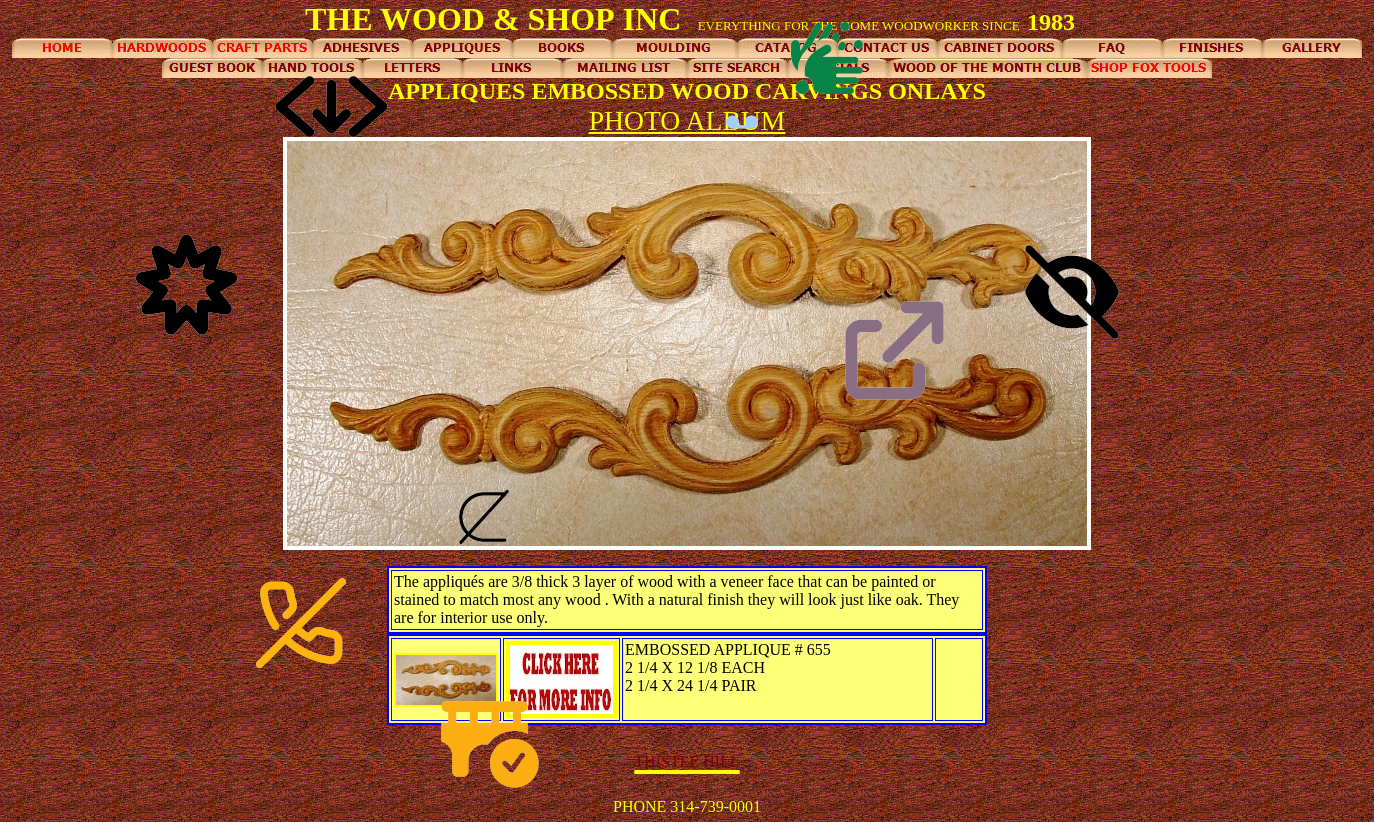 The height and width of the screenshot is (822, 1374). Describe the element at coordinates (894, 350) in the screenshot. I see `open link in a new tab or window` at that location.